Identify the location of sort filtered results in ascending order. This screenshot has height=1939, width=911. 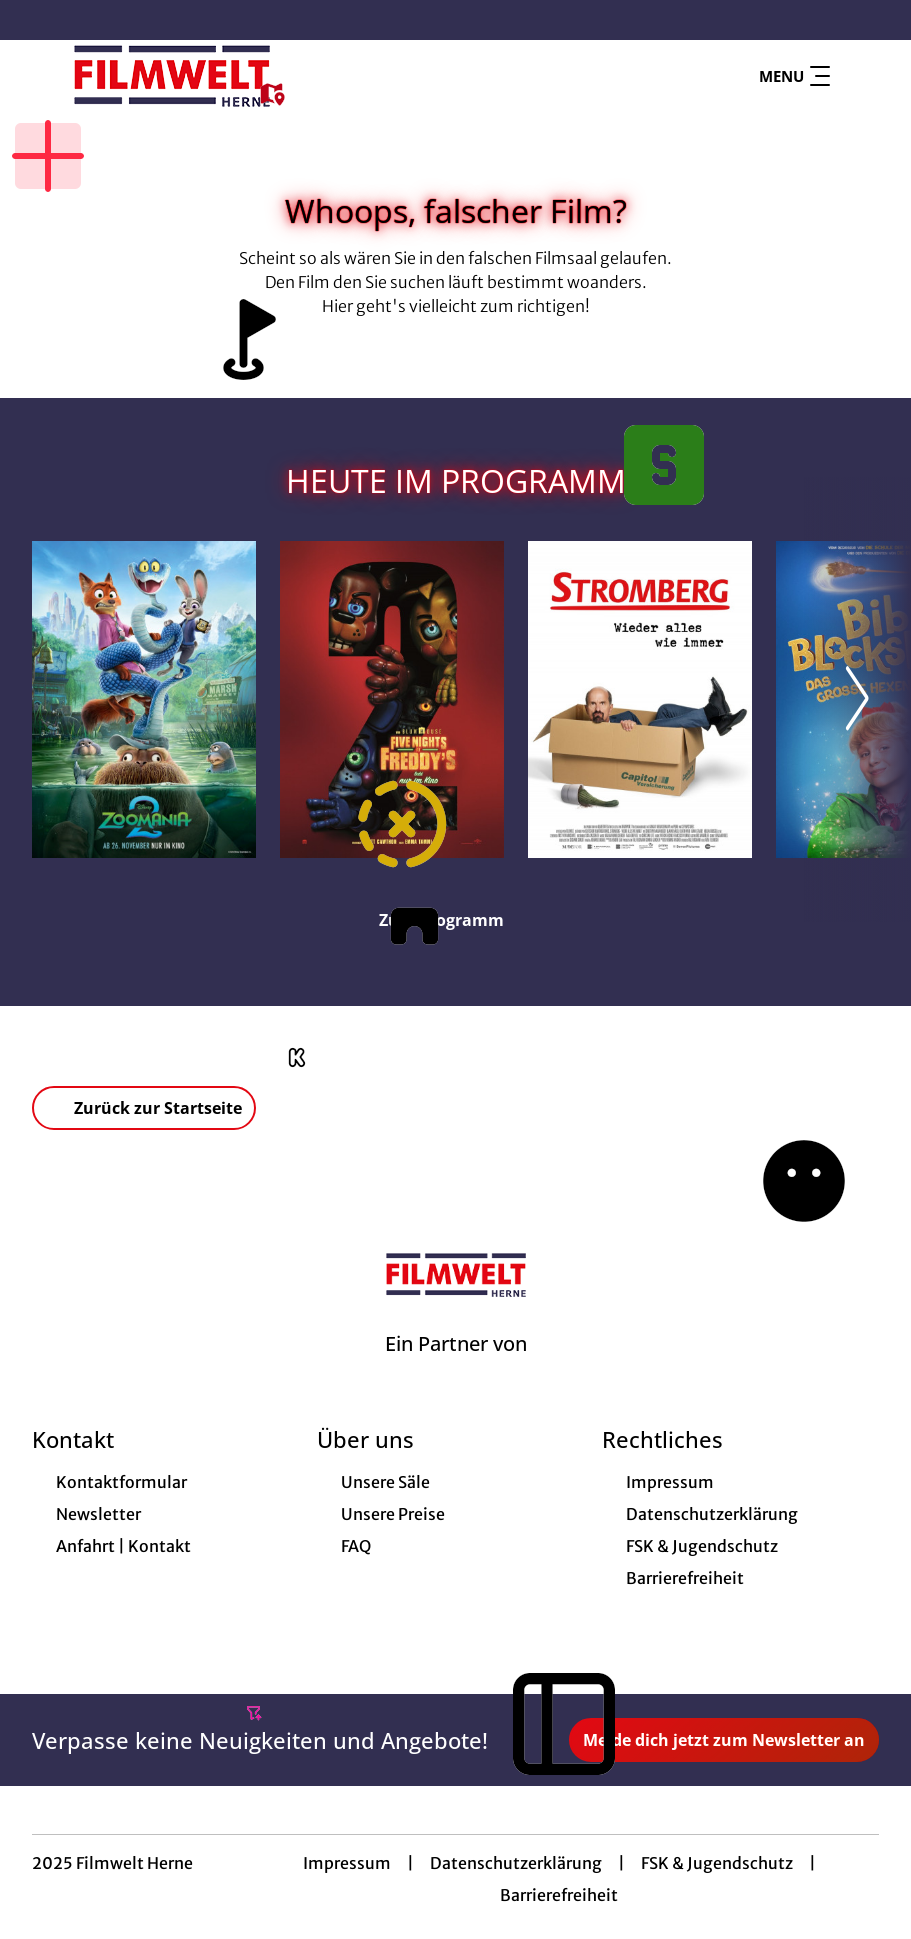
(253, 1712).